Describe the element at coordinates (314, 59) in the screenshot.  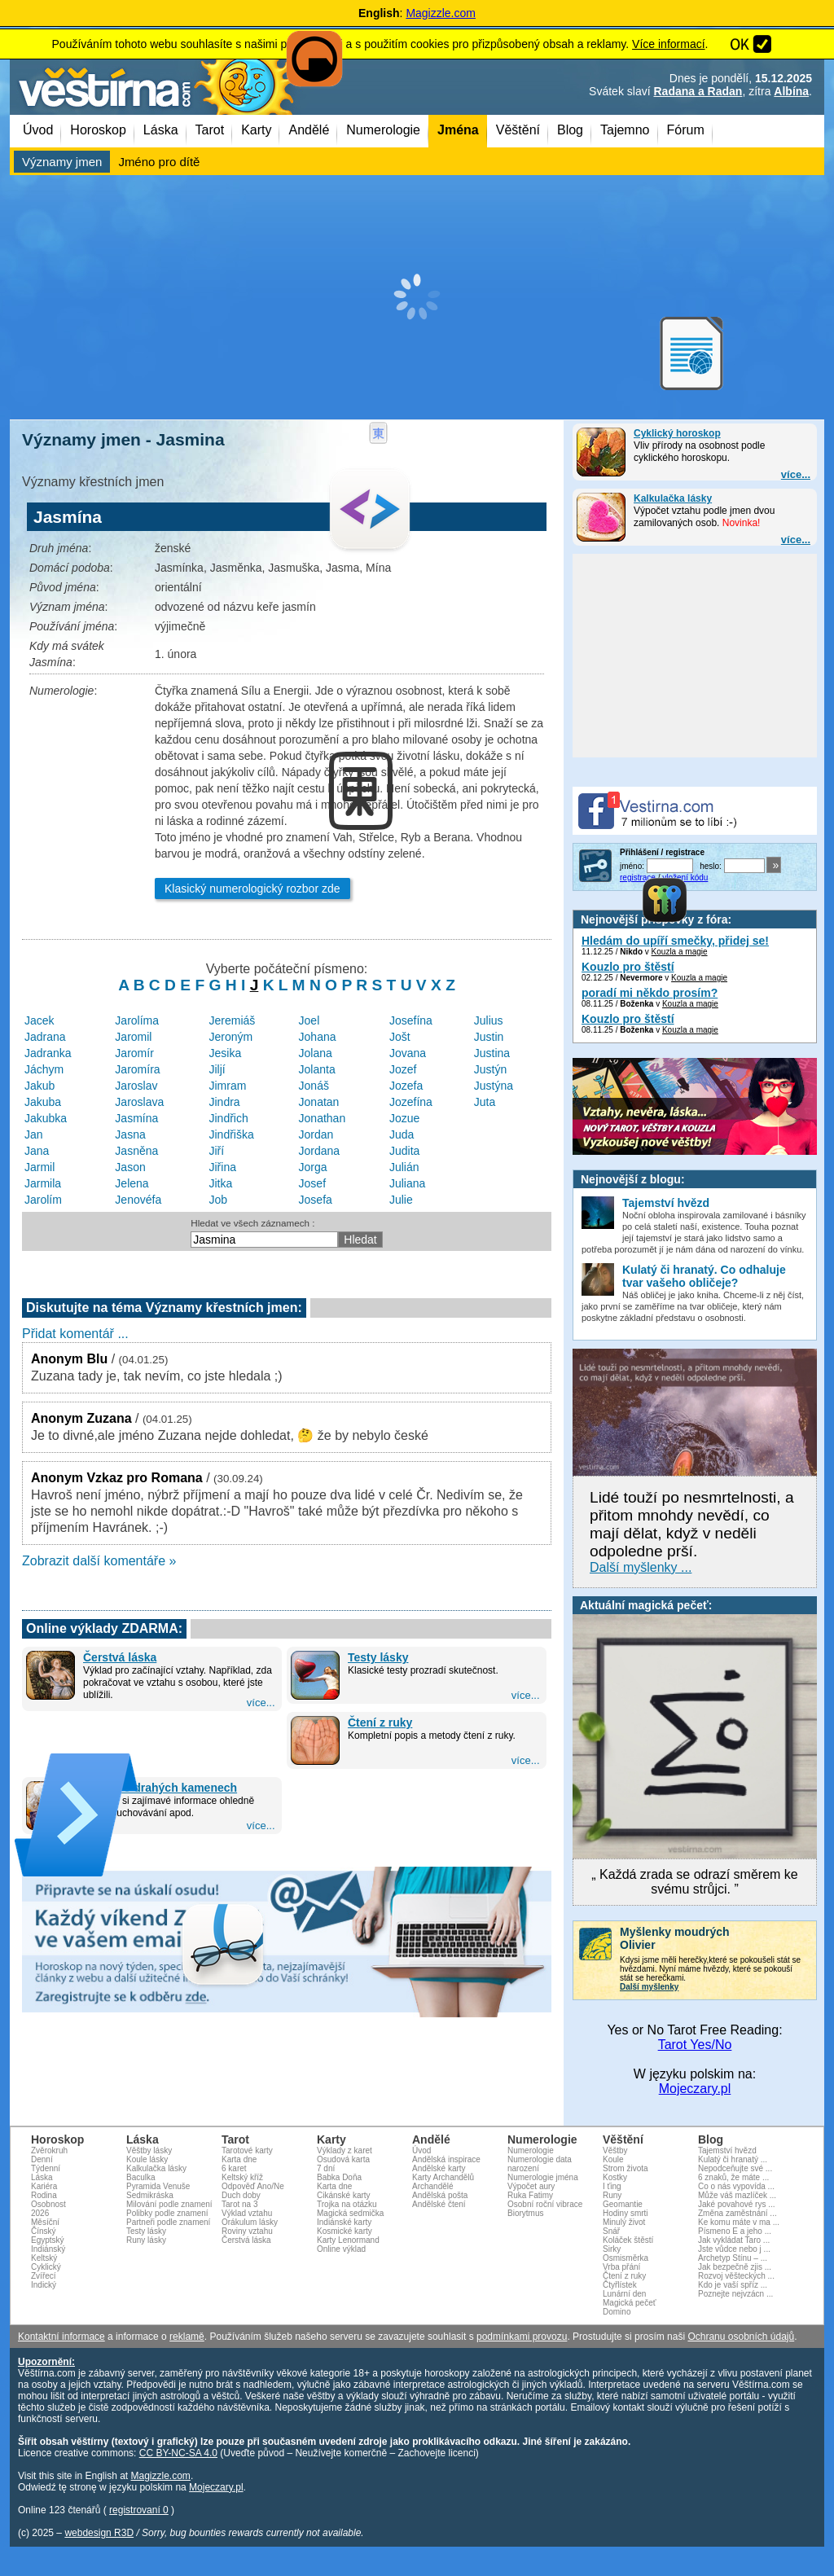
I see `launch the Black Mesa game application` at that location.